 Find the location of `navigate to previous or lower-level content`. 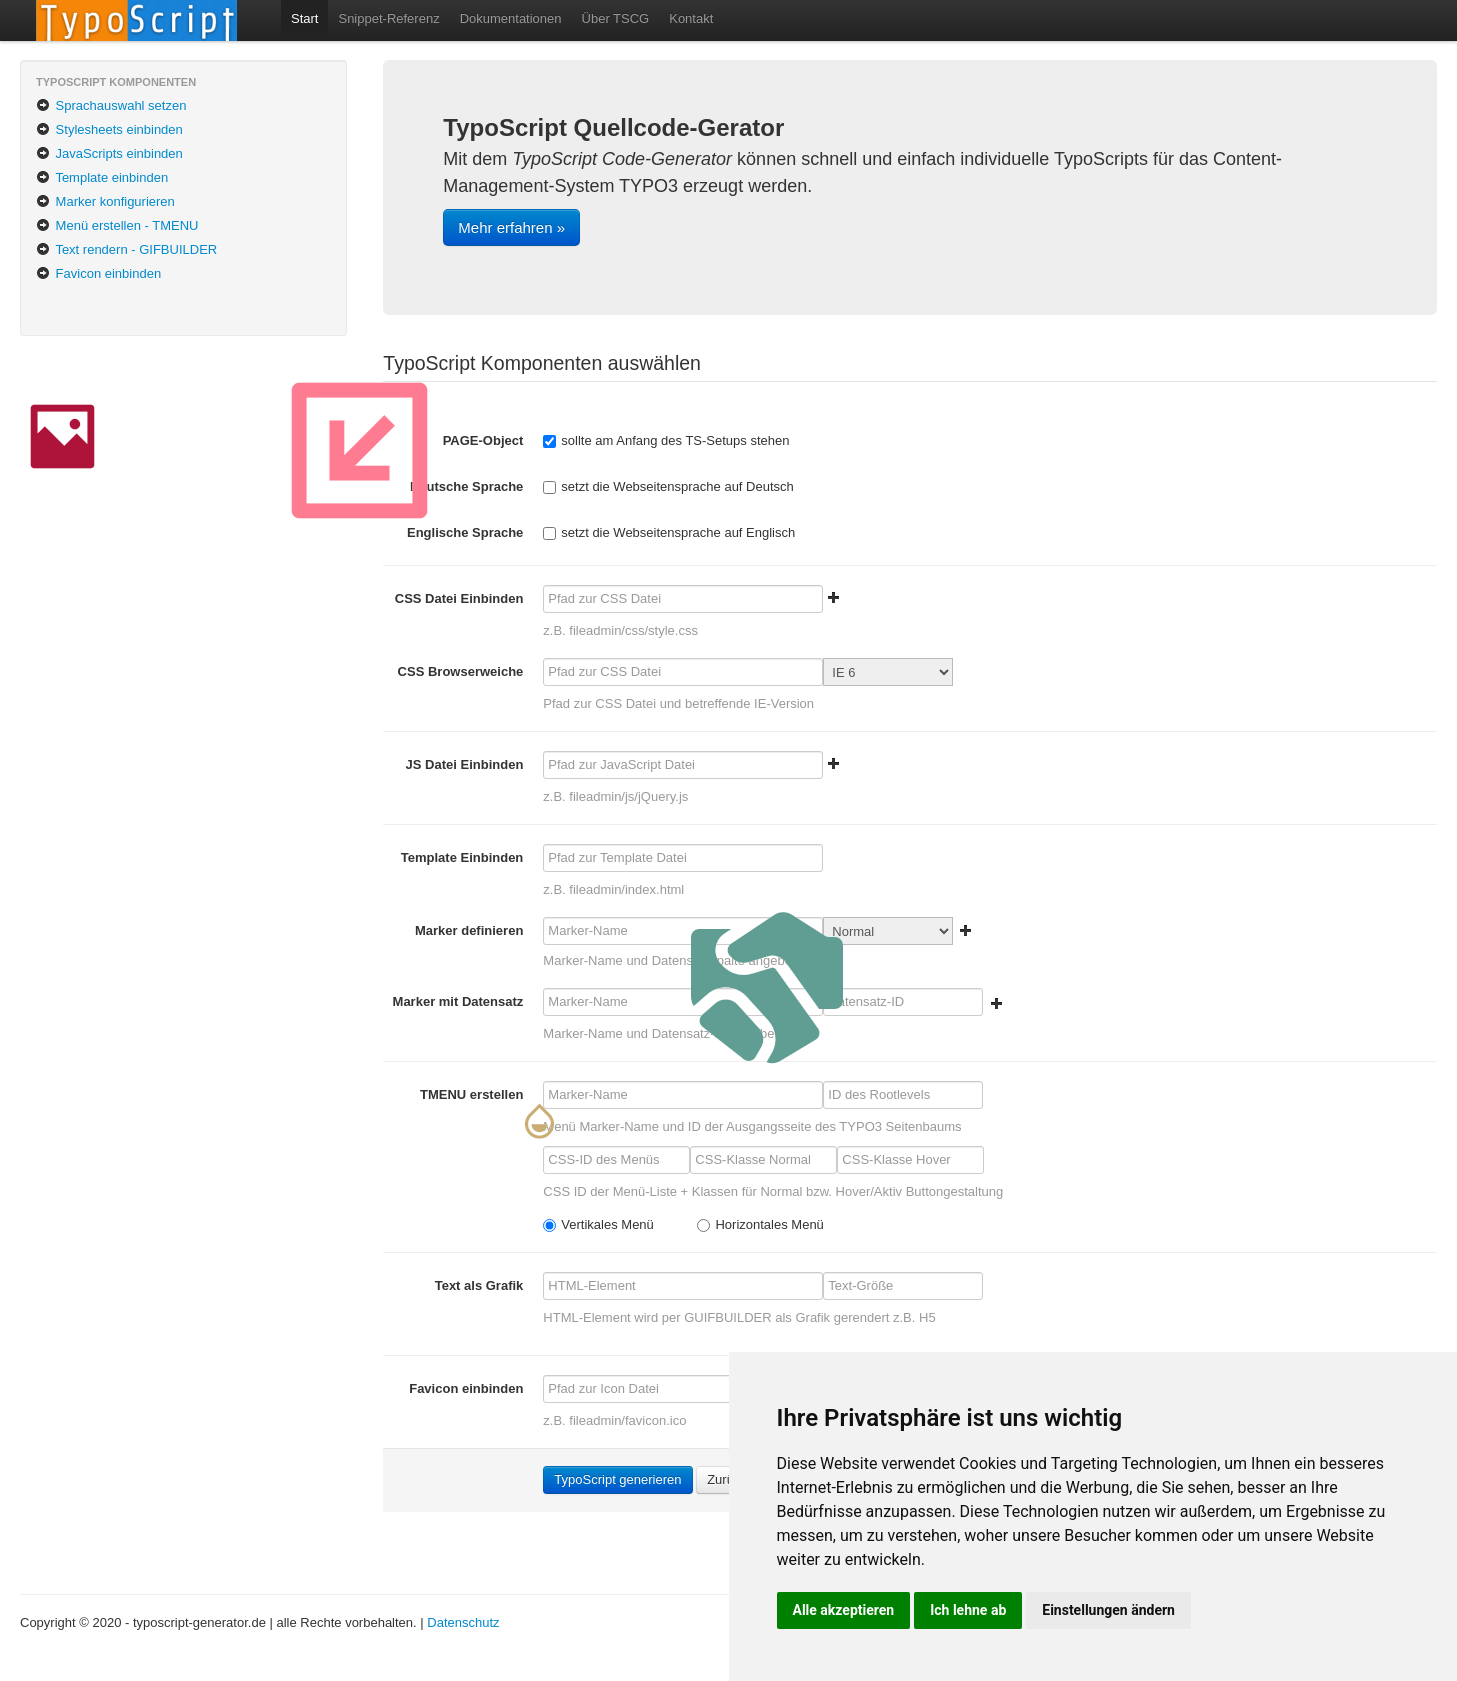

navigate to previous or lower-level content is located at coordinates (359, 450).